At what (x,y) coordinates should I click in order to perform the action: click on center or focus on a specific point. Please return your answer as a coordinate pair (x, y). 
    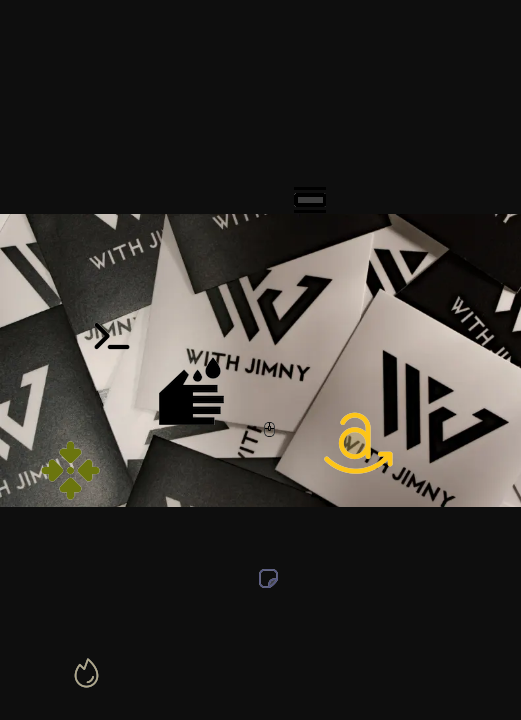
    Looking at the image, I should click on (70, 470).